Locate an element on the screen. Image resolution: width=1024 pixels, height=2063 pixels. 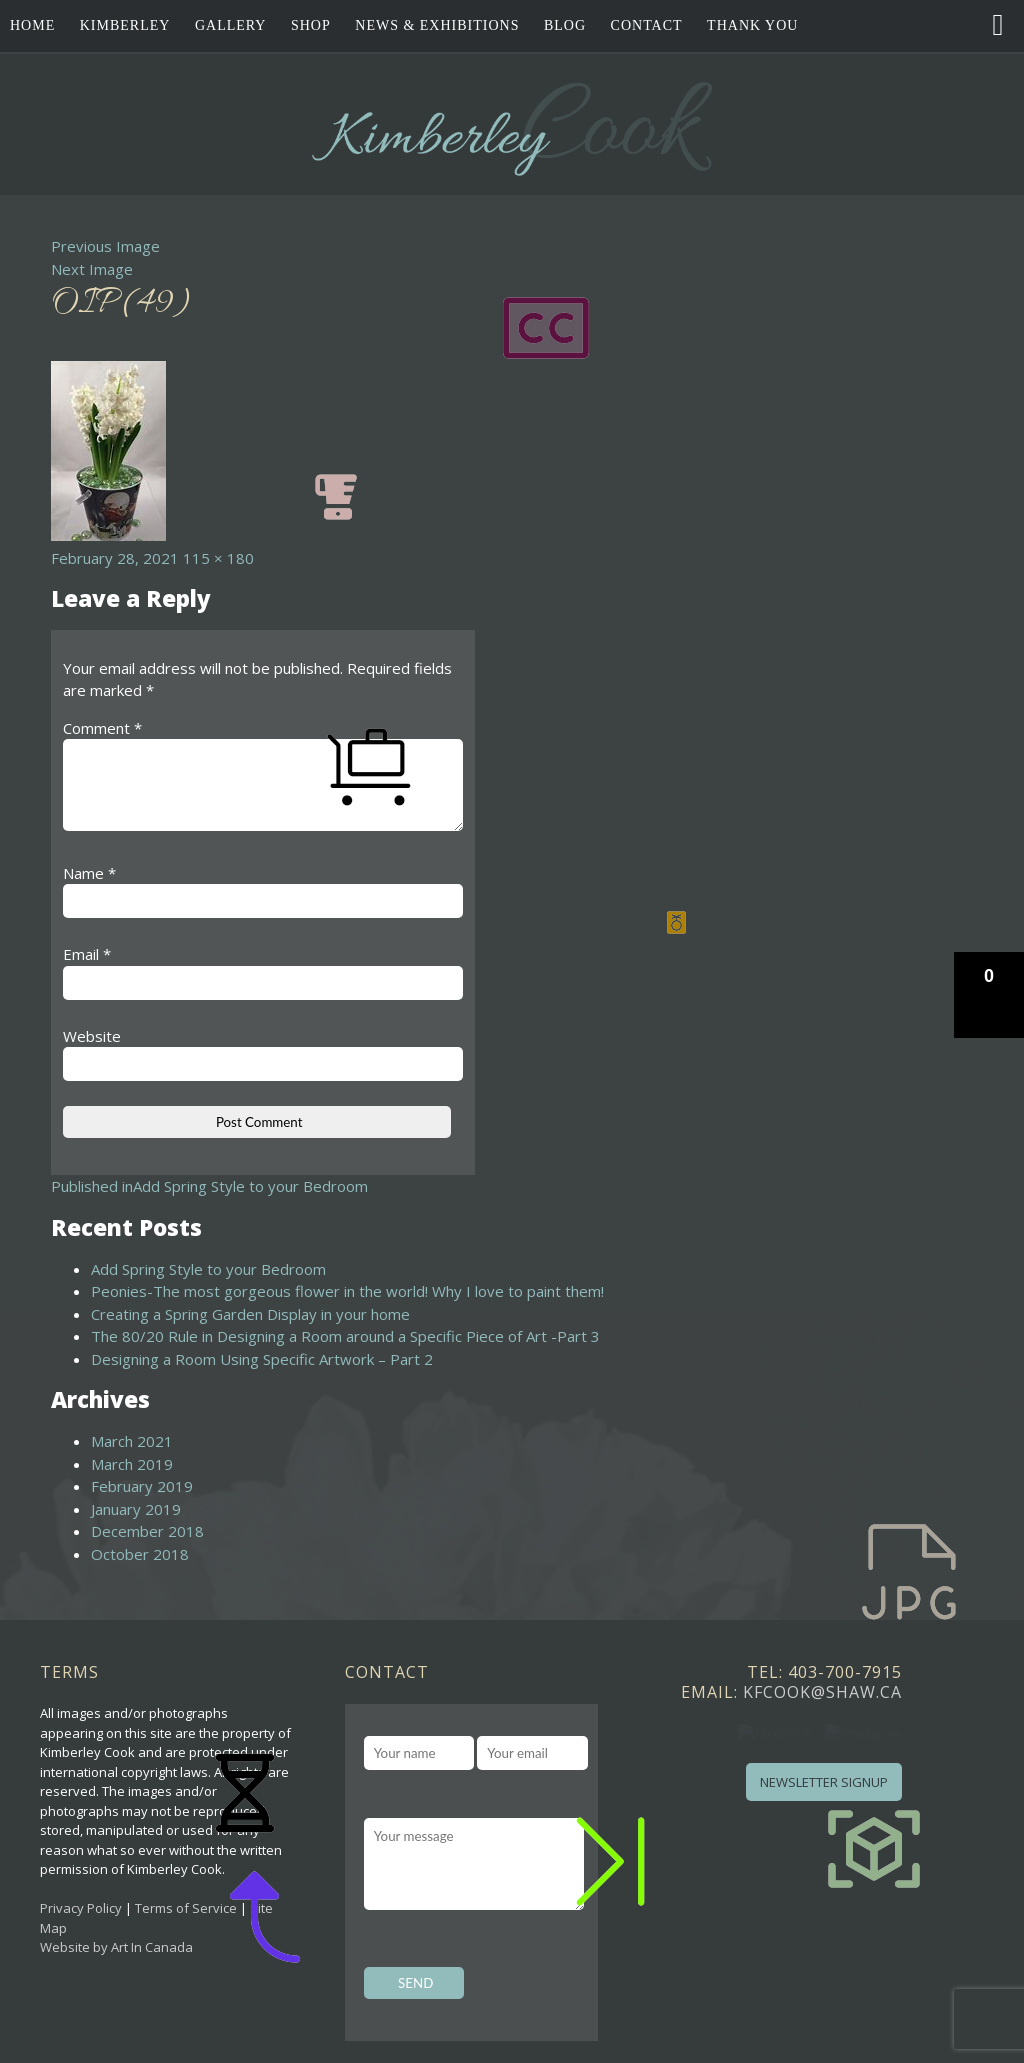
go back and up to previous level is located at coordinates (265, 1917).